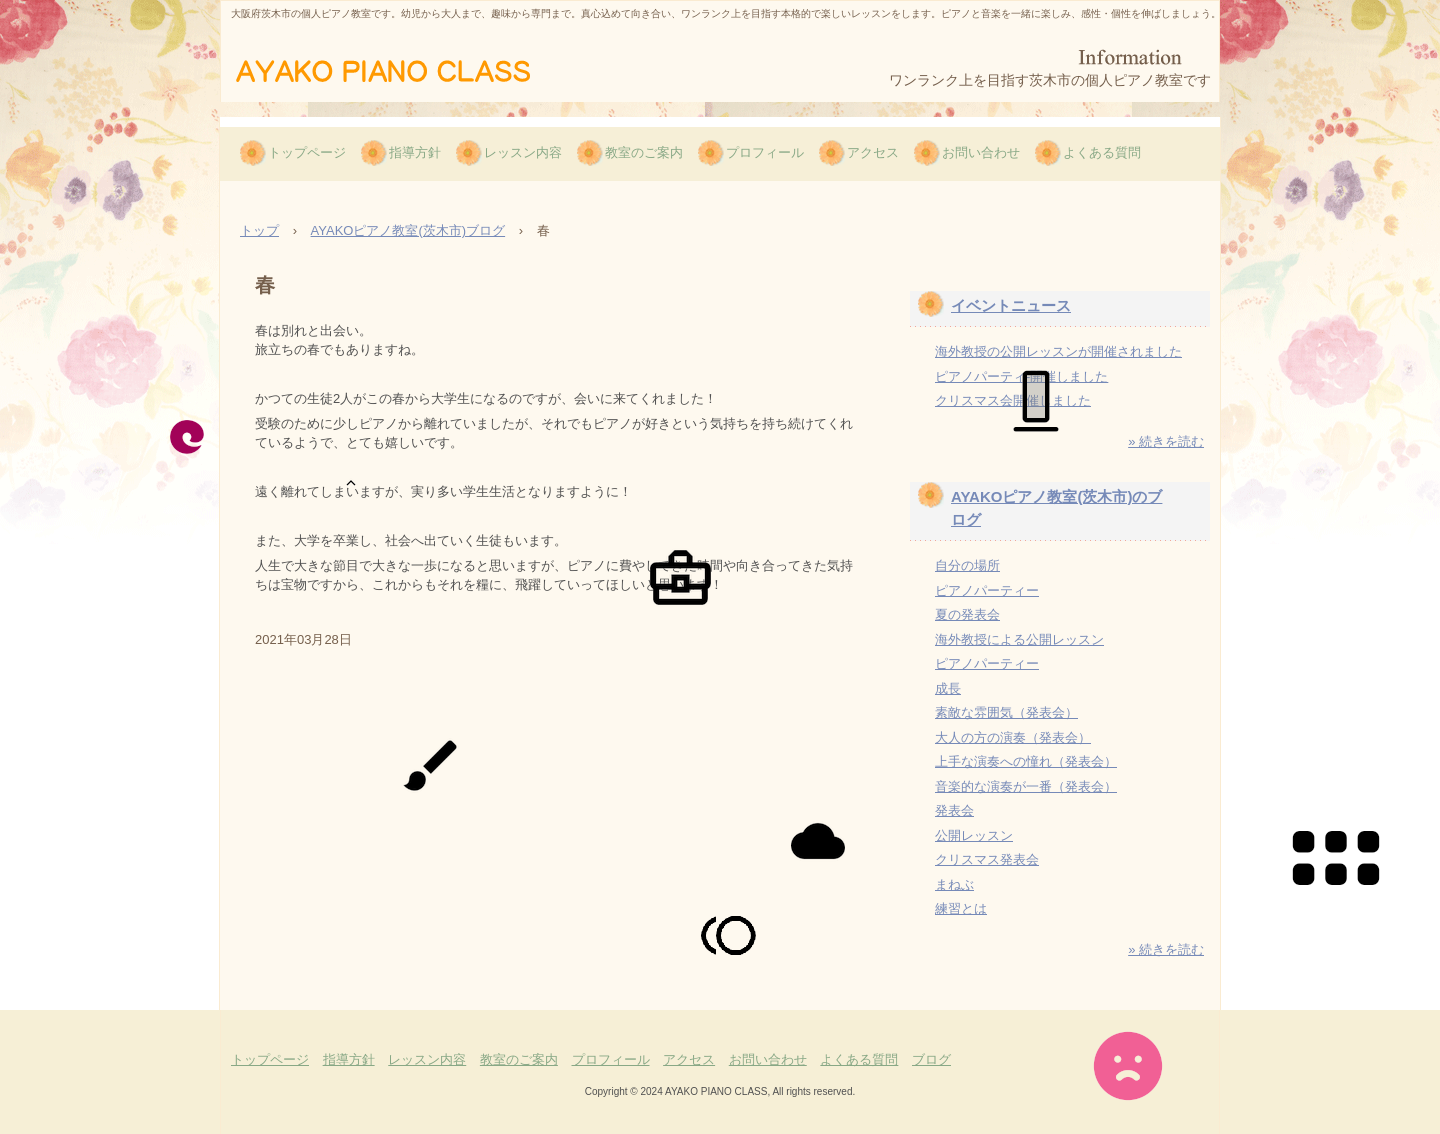  What do you see at coordinates (818, 841) in the screenshot?
I see `indicates cloudy weather conditions` at bounding box center [818, 841].